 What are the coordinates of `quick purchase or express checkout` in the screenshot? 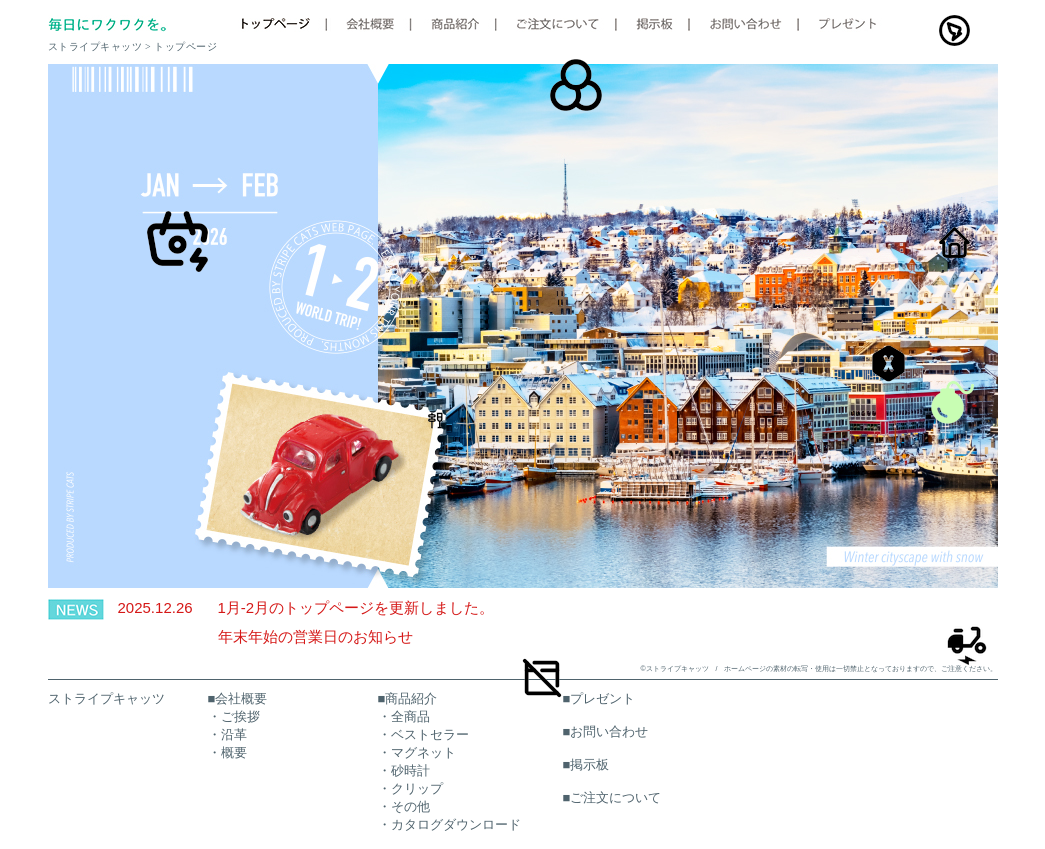 It's located at (177, 238).